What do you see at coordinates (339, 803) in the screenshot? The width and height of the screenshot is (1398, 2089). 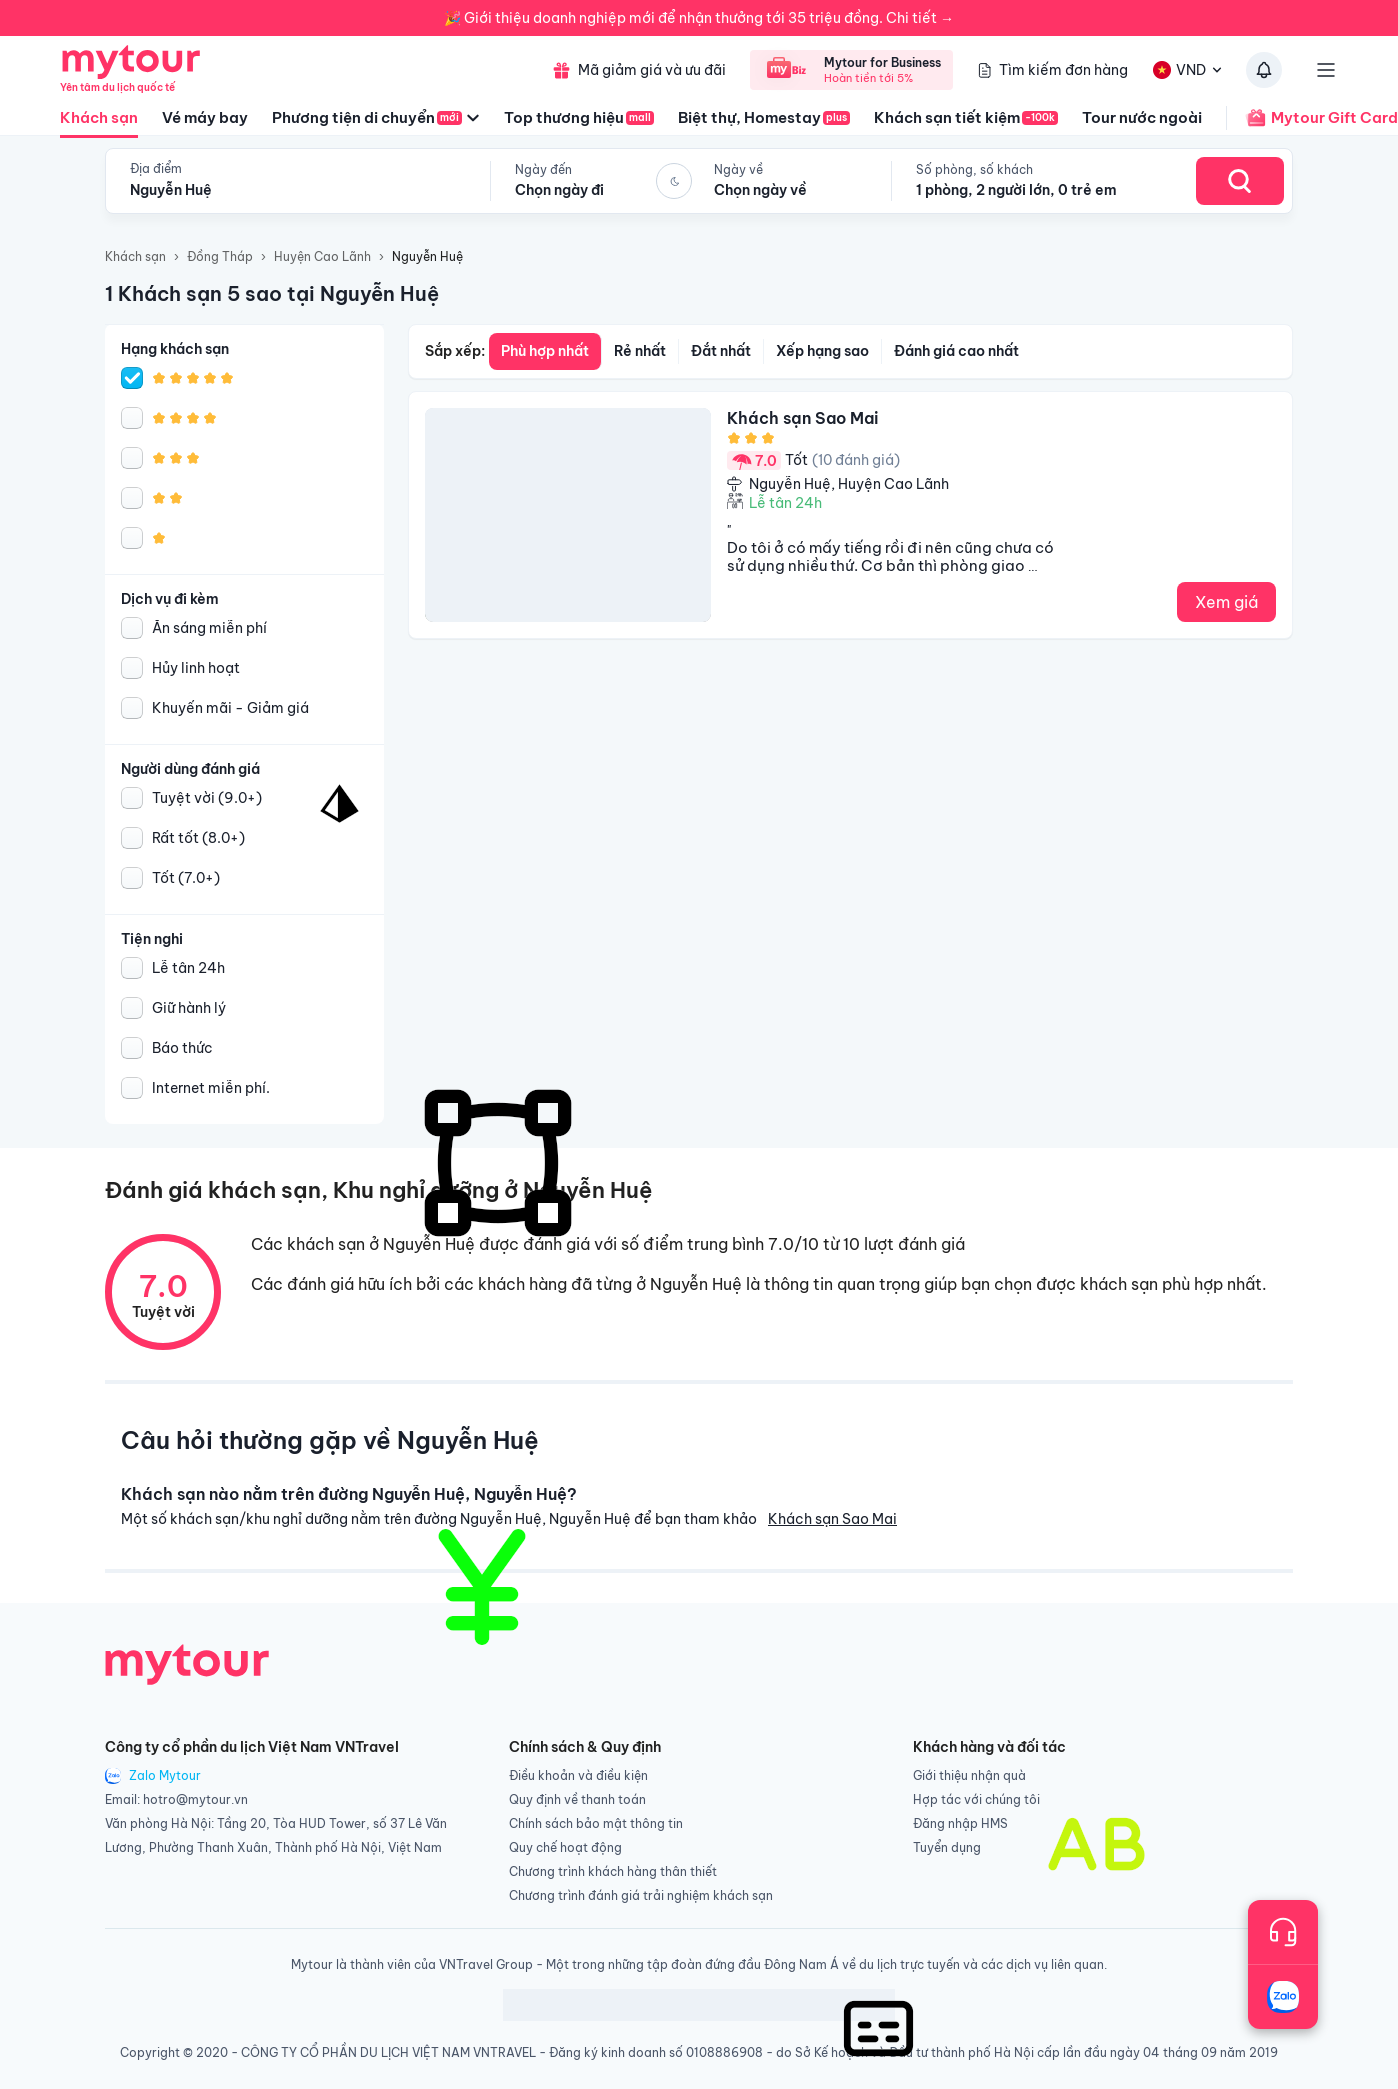 I see `access 3D modeling or rendering tools` at bounding box center [339, 803].